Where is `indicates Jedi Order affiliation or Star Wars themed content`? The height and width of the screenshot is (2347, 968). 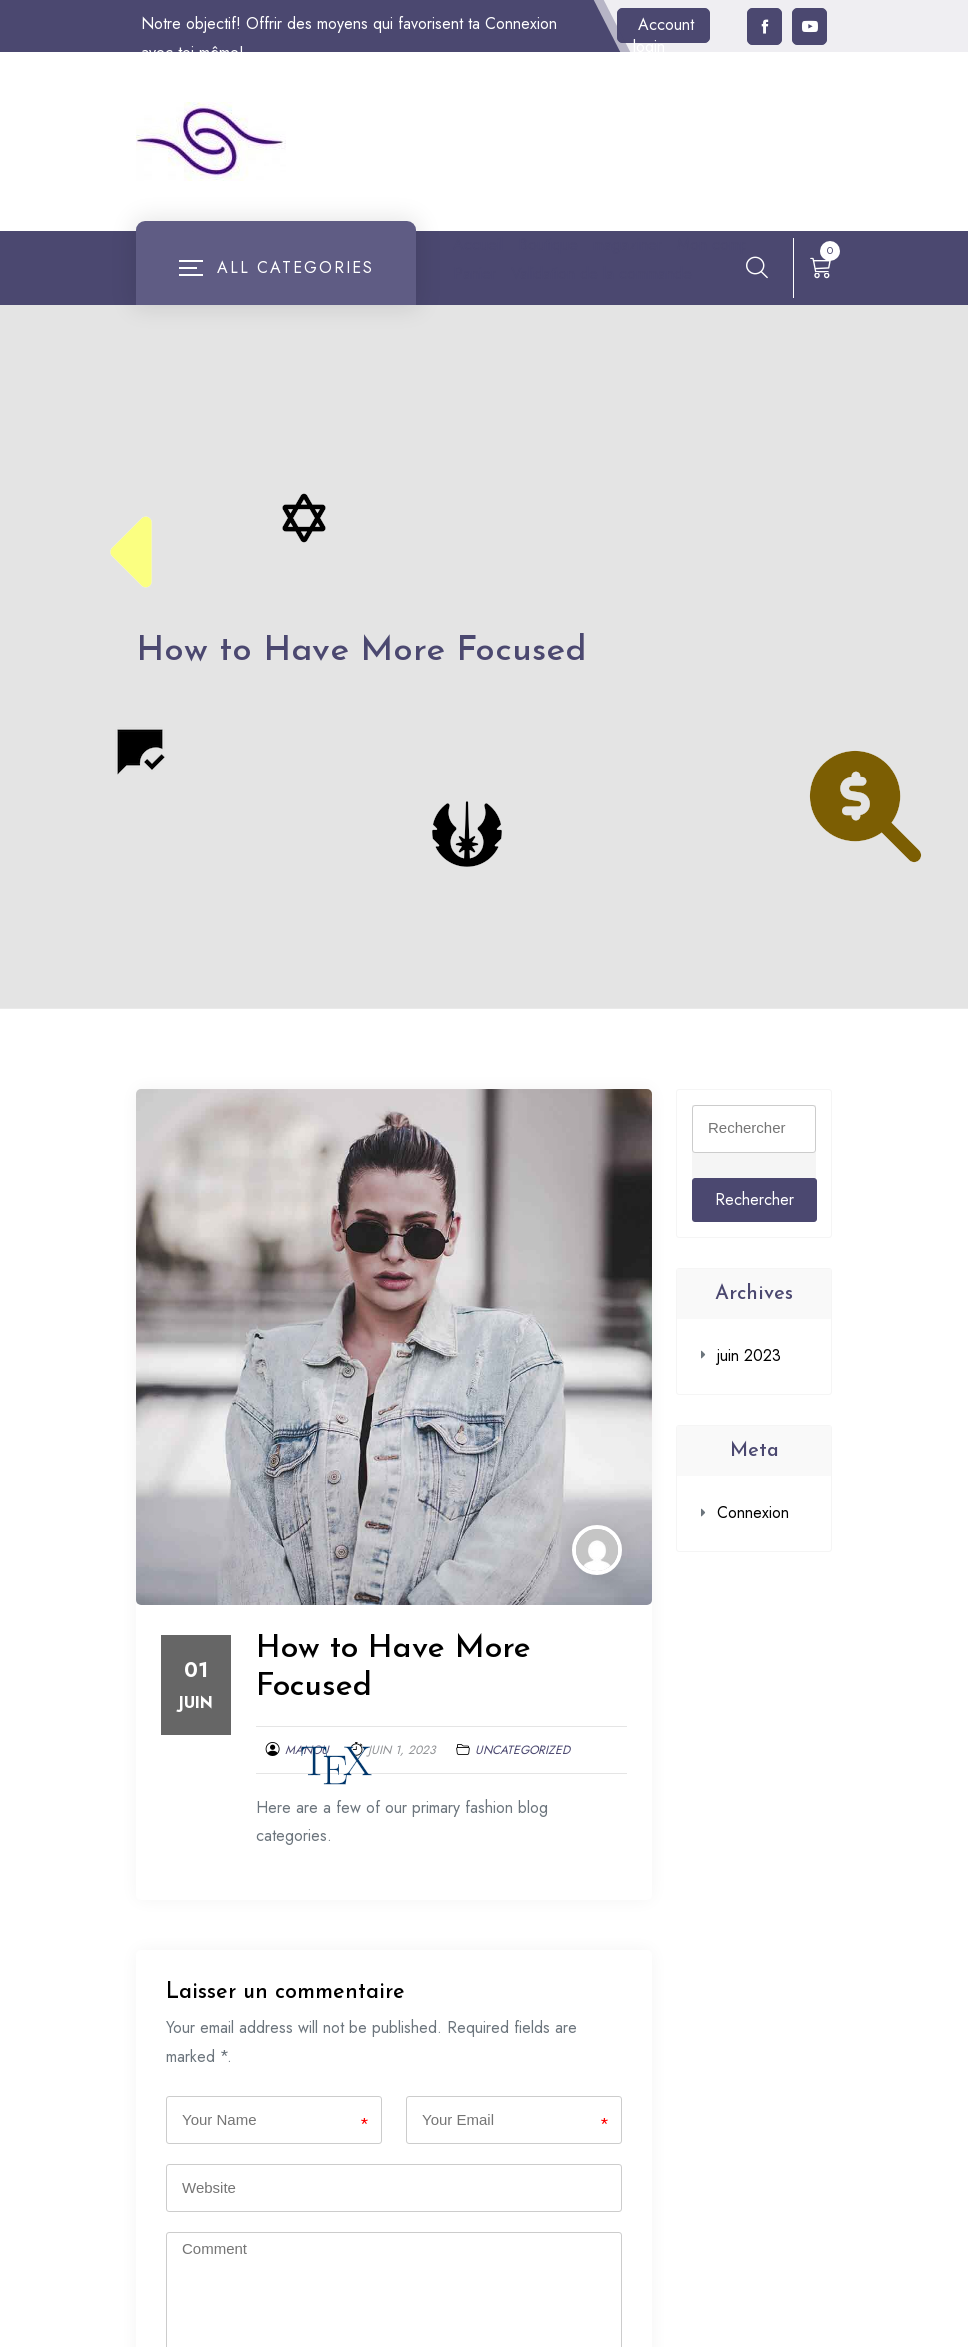 indicates Jedi Order affiliation or Star Wars themed content is located at coordinates (467, 834).